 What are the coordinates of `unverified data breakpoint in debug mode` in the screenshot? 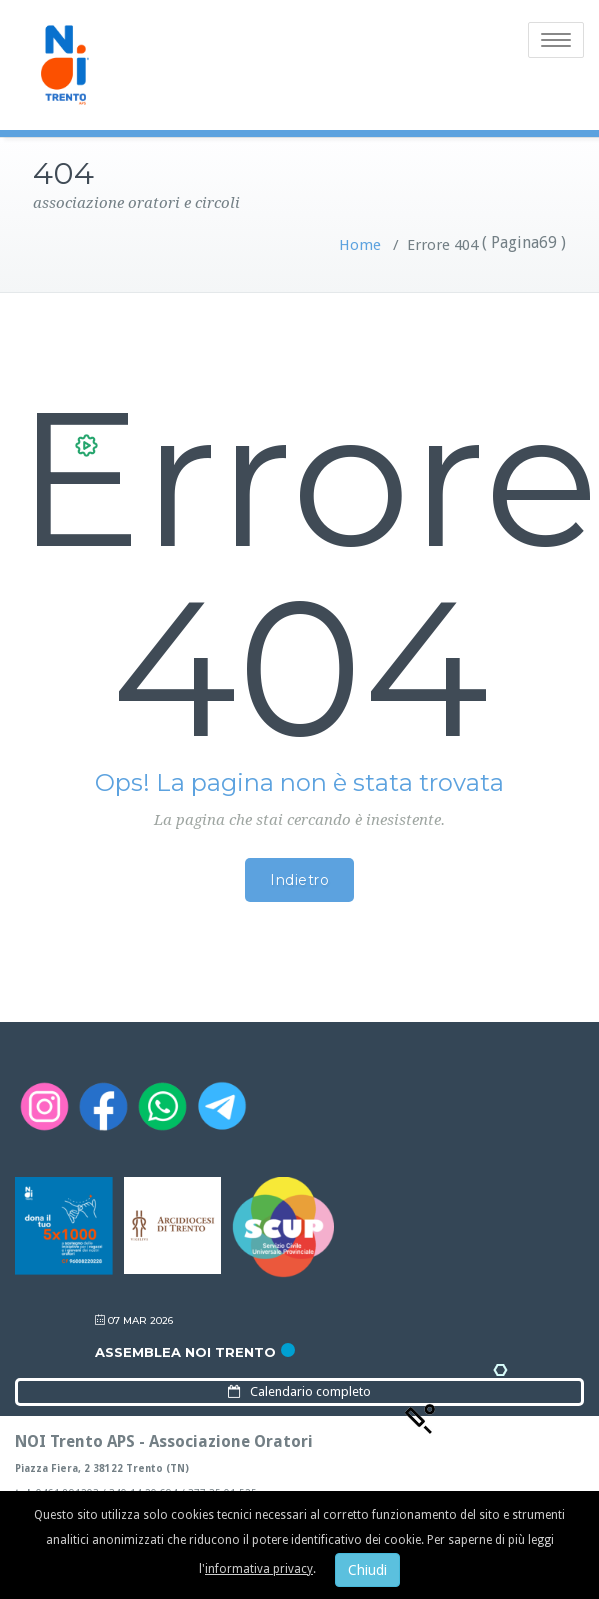 It's located at (501, 1370).